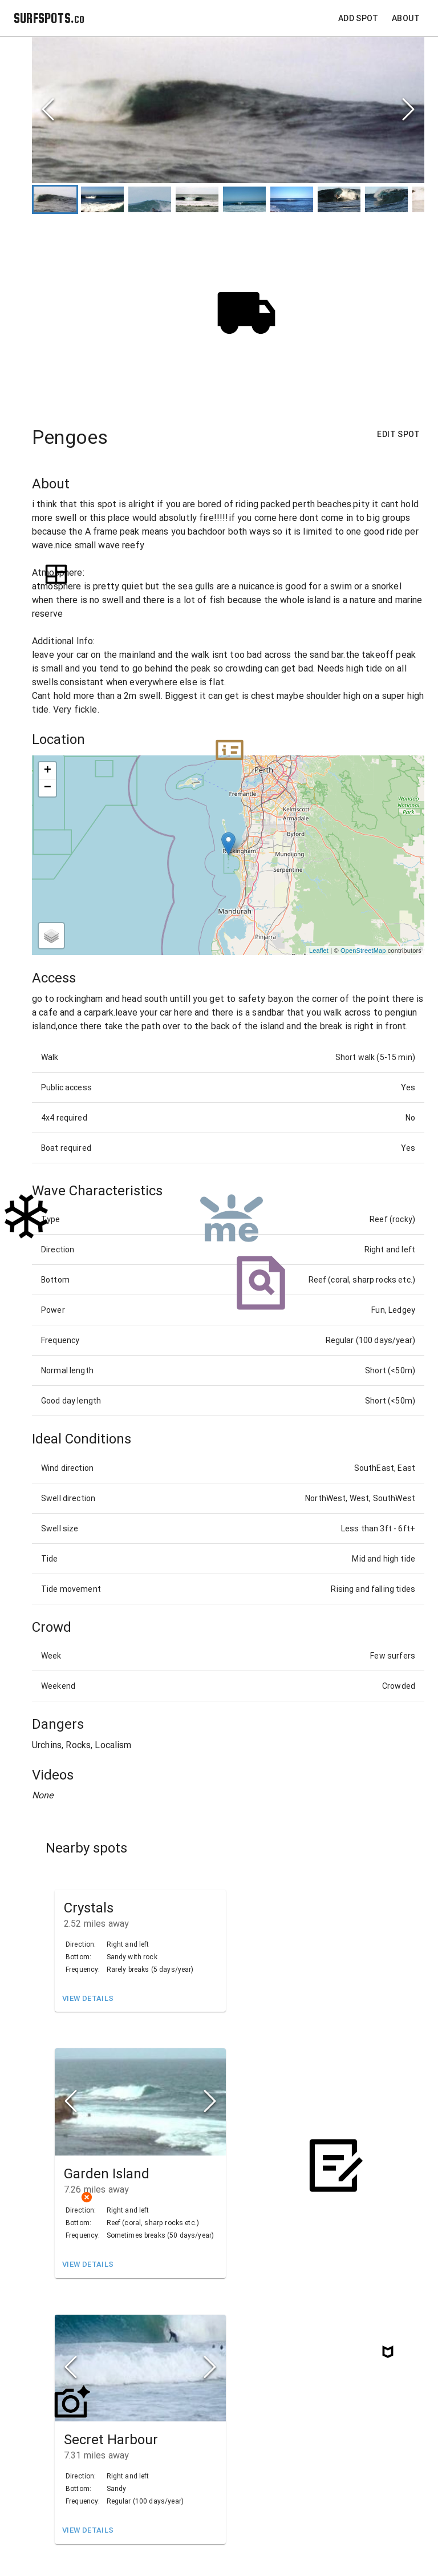 The width and height of the screenshot is (438, 2576). What do you see at coordinates (261, 1283) in the screenshot?
I see `search within a document` at bounding box center [261, 1283].